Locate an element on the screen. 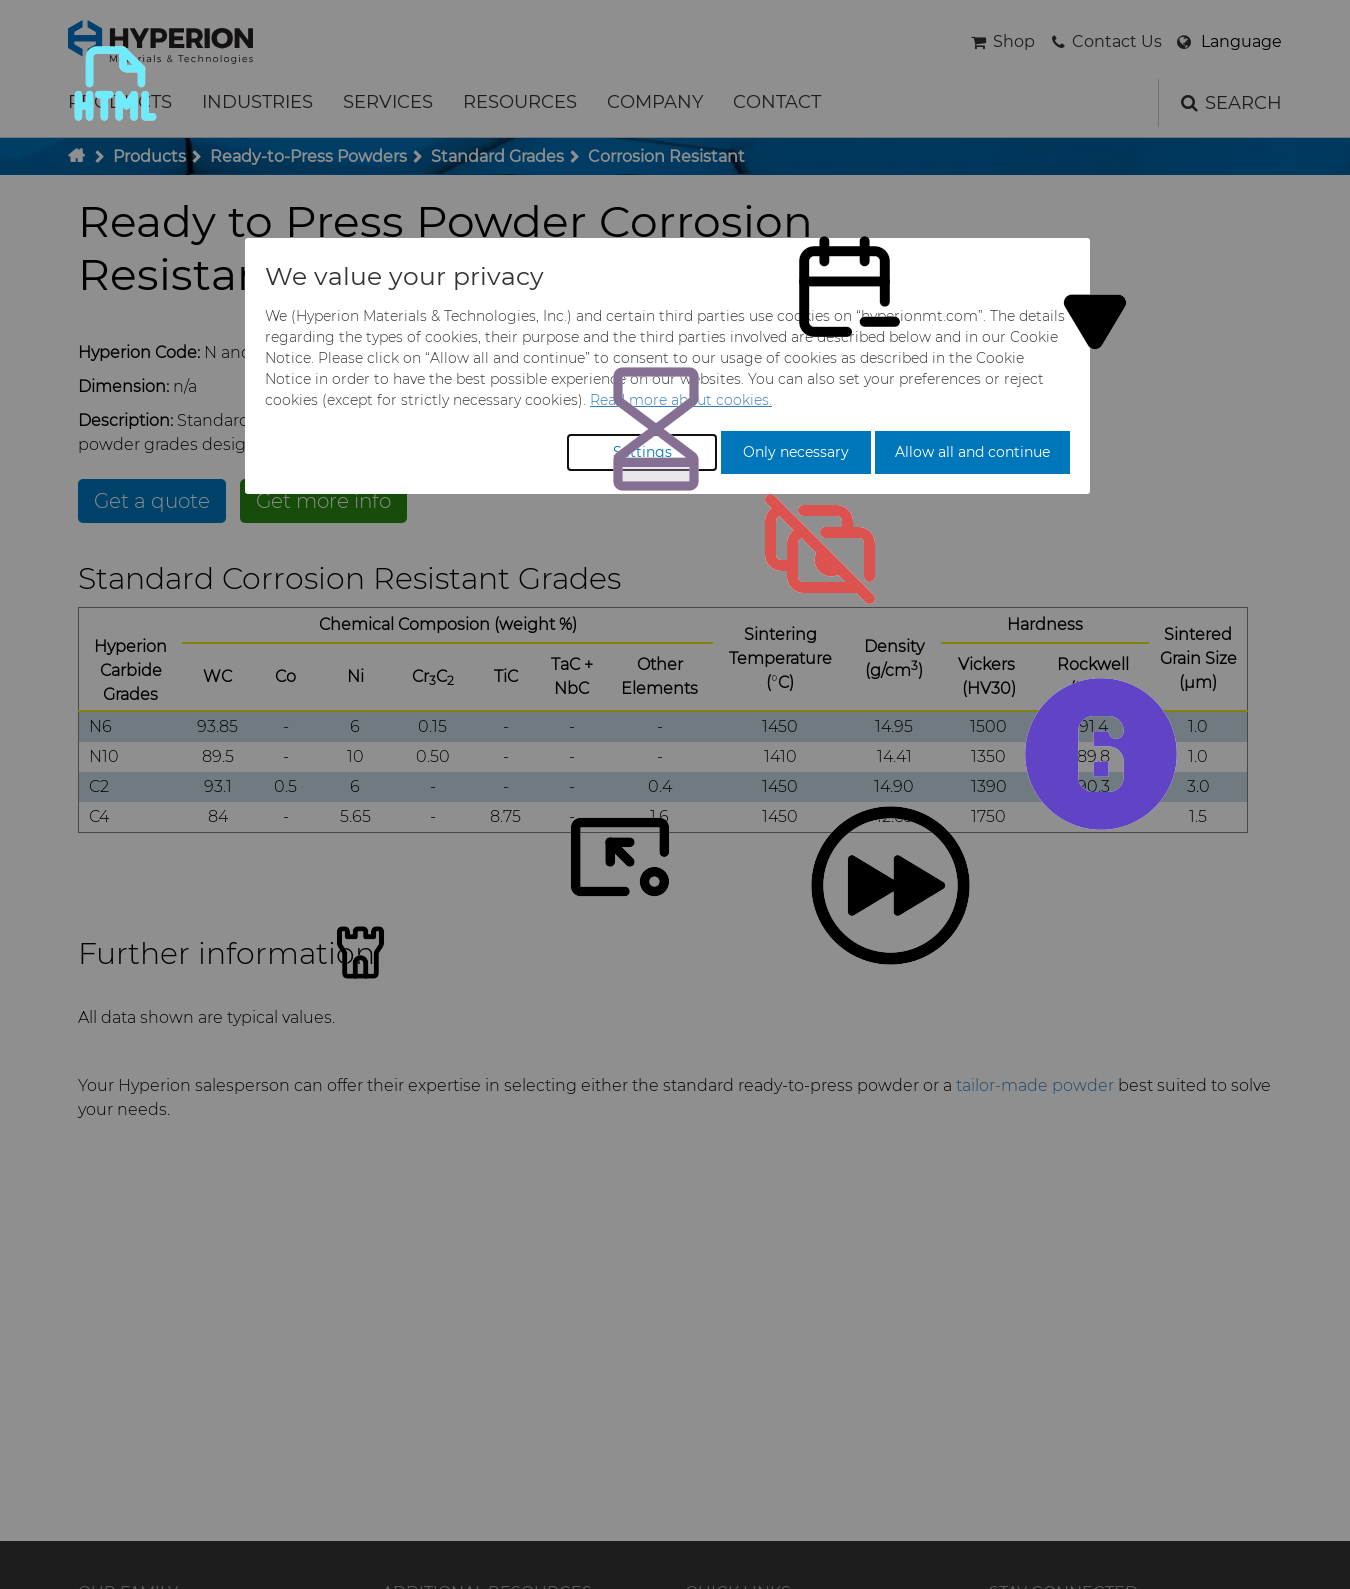  expand dropdown menu is located at coordinates (1095, 320).